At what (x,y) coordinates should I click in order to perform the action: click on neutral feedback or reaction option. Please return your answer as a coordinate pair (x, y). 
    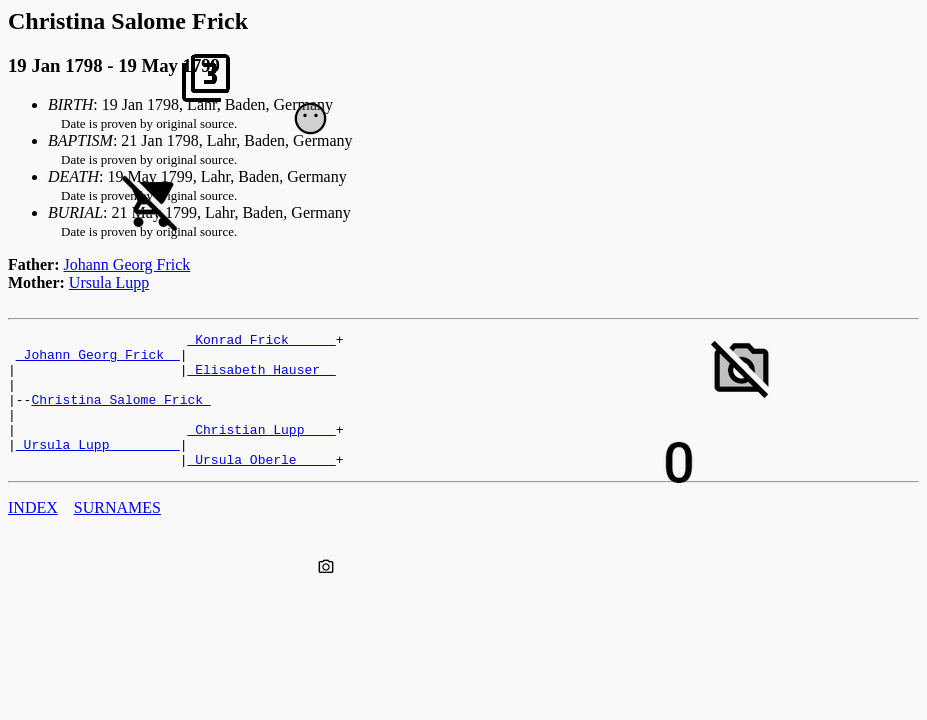
    Looking at the image, I should click on (310, 118).